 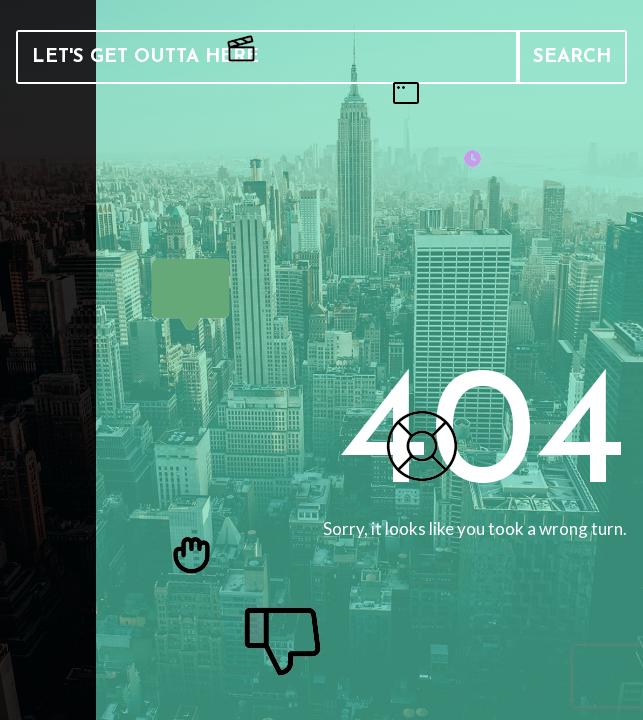 What do you see at coordinates (191, 550) in the screenshot?
I see `drag to reorder items` at bounding box center [191, 550].